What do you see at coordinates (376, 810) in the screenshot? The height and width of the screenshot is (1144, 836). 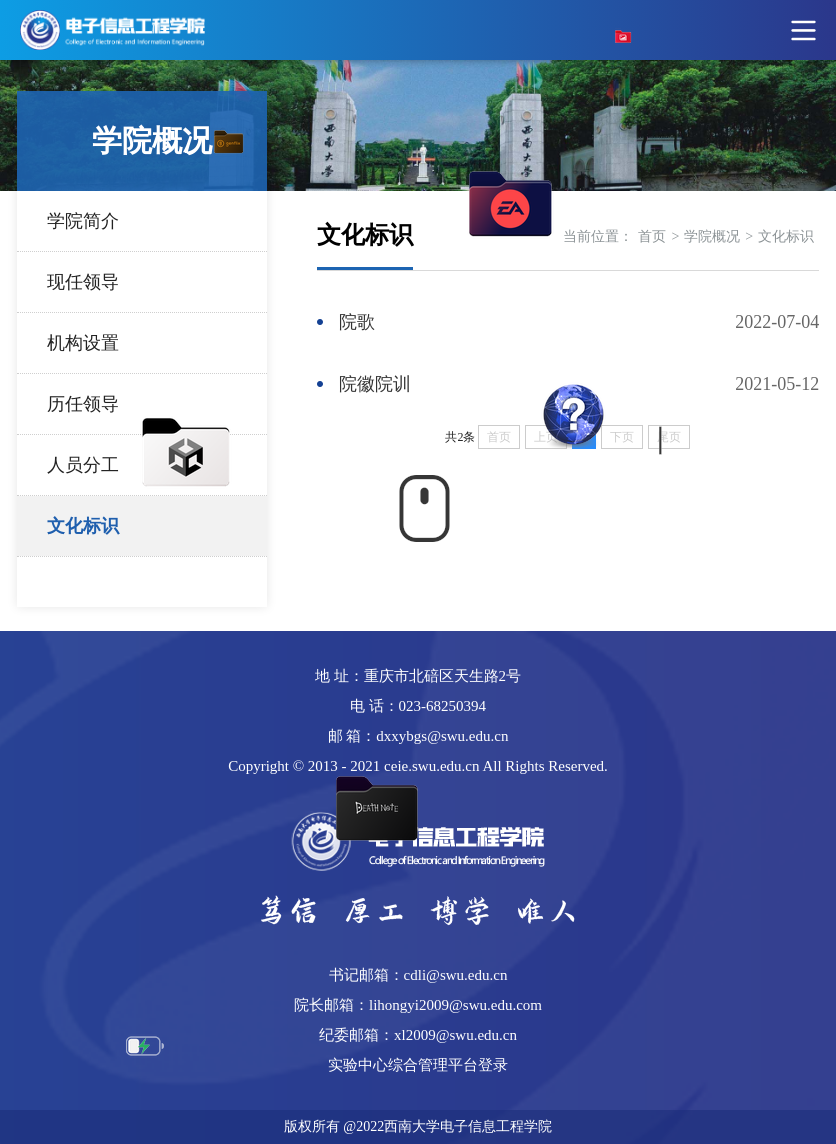 I see `folder containing death note anime/manga related files` at bounding box center [376, 810].